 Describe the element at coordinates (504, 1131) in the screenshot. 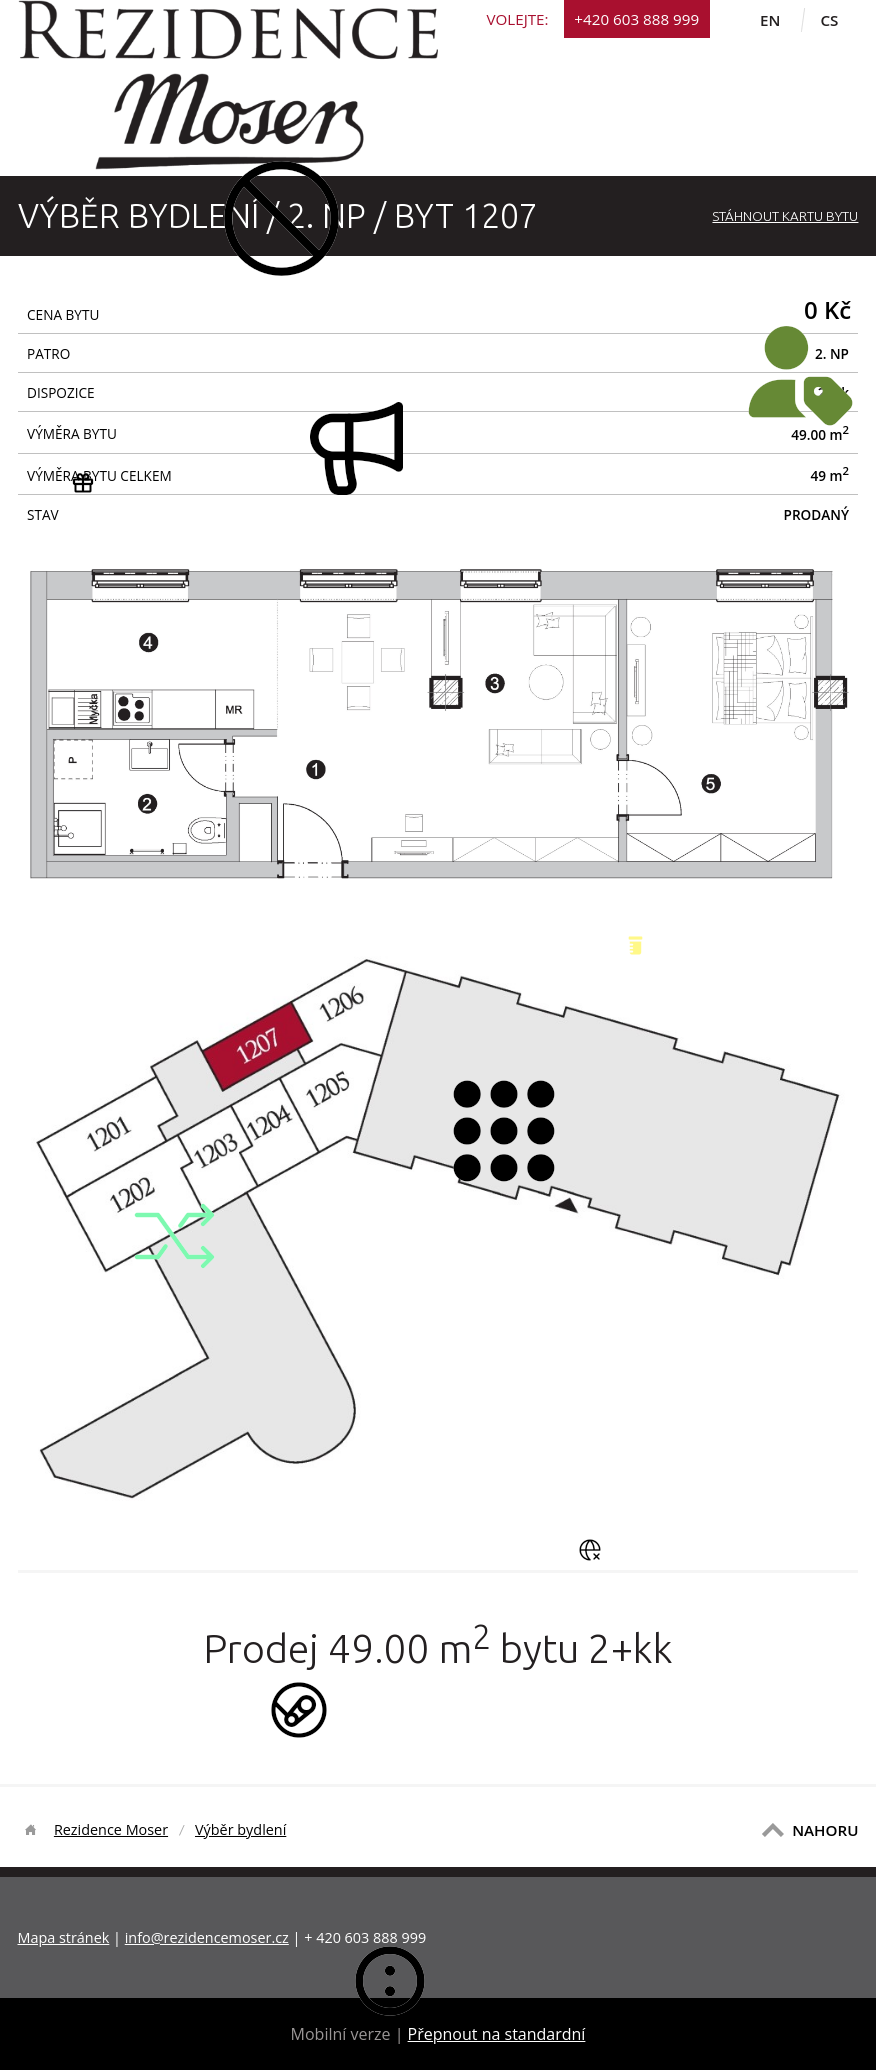

I see `open the app drawer or menu` at that location.